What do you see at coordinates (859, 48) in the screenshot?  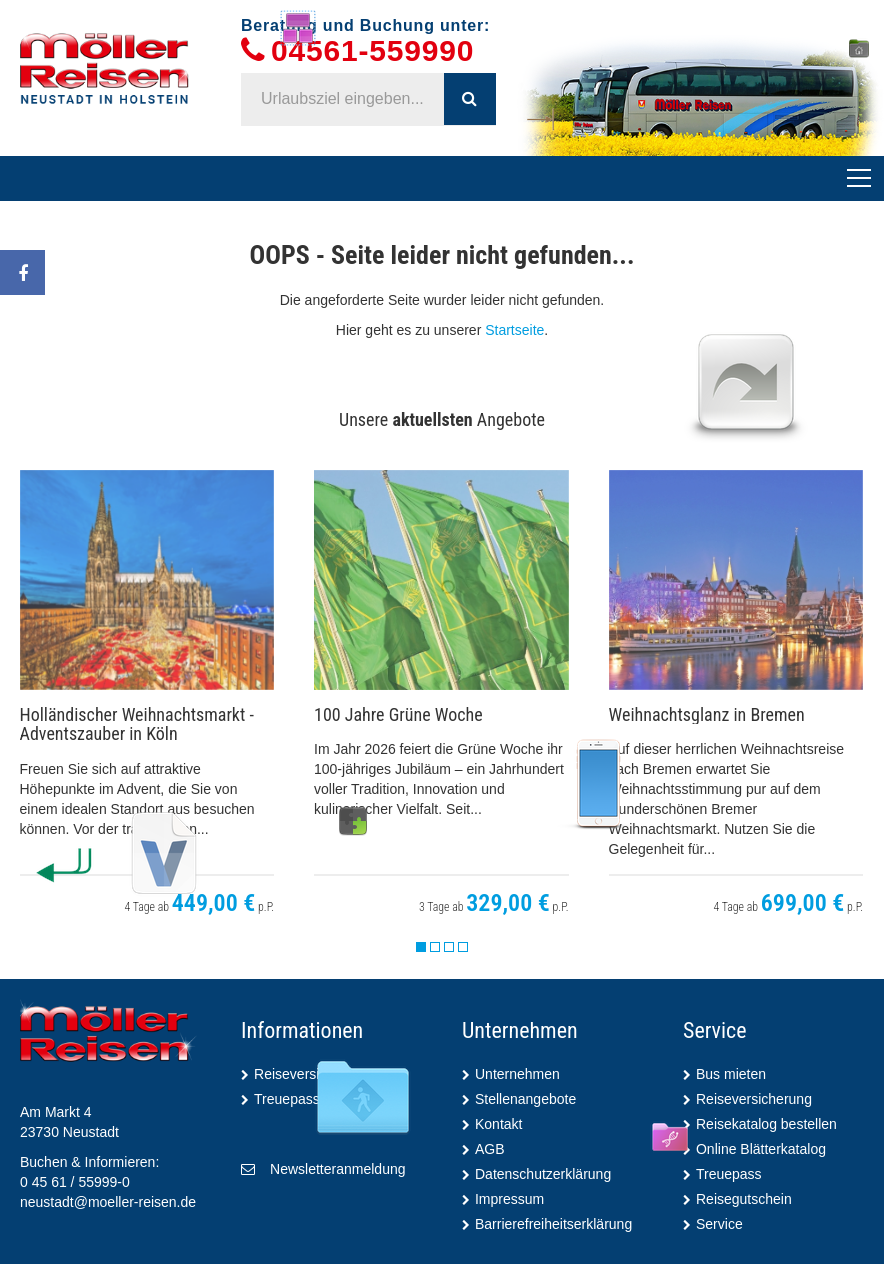 I see `access your home folder` at bounding box center [859, 48].